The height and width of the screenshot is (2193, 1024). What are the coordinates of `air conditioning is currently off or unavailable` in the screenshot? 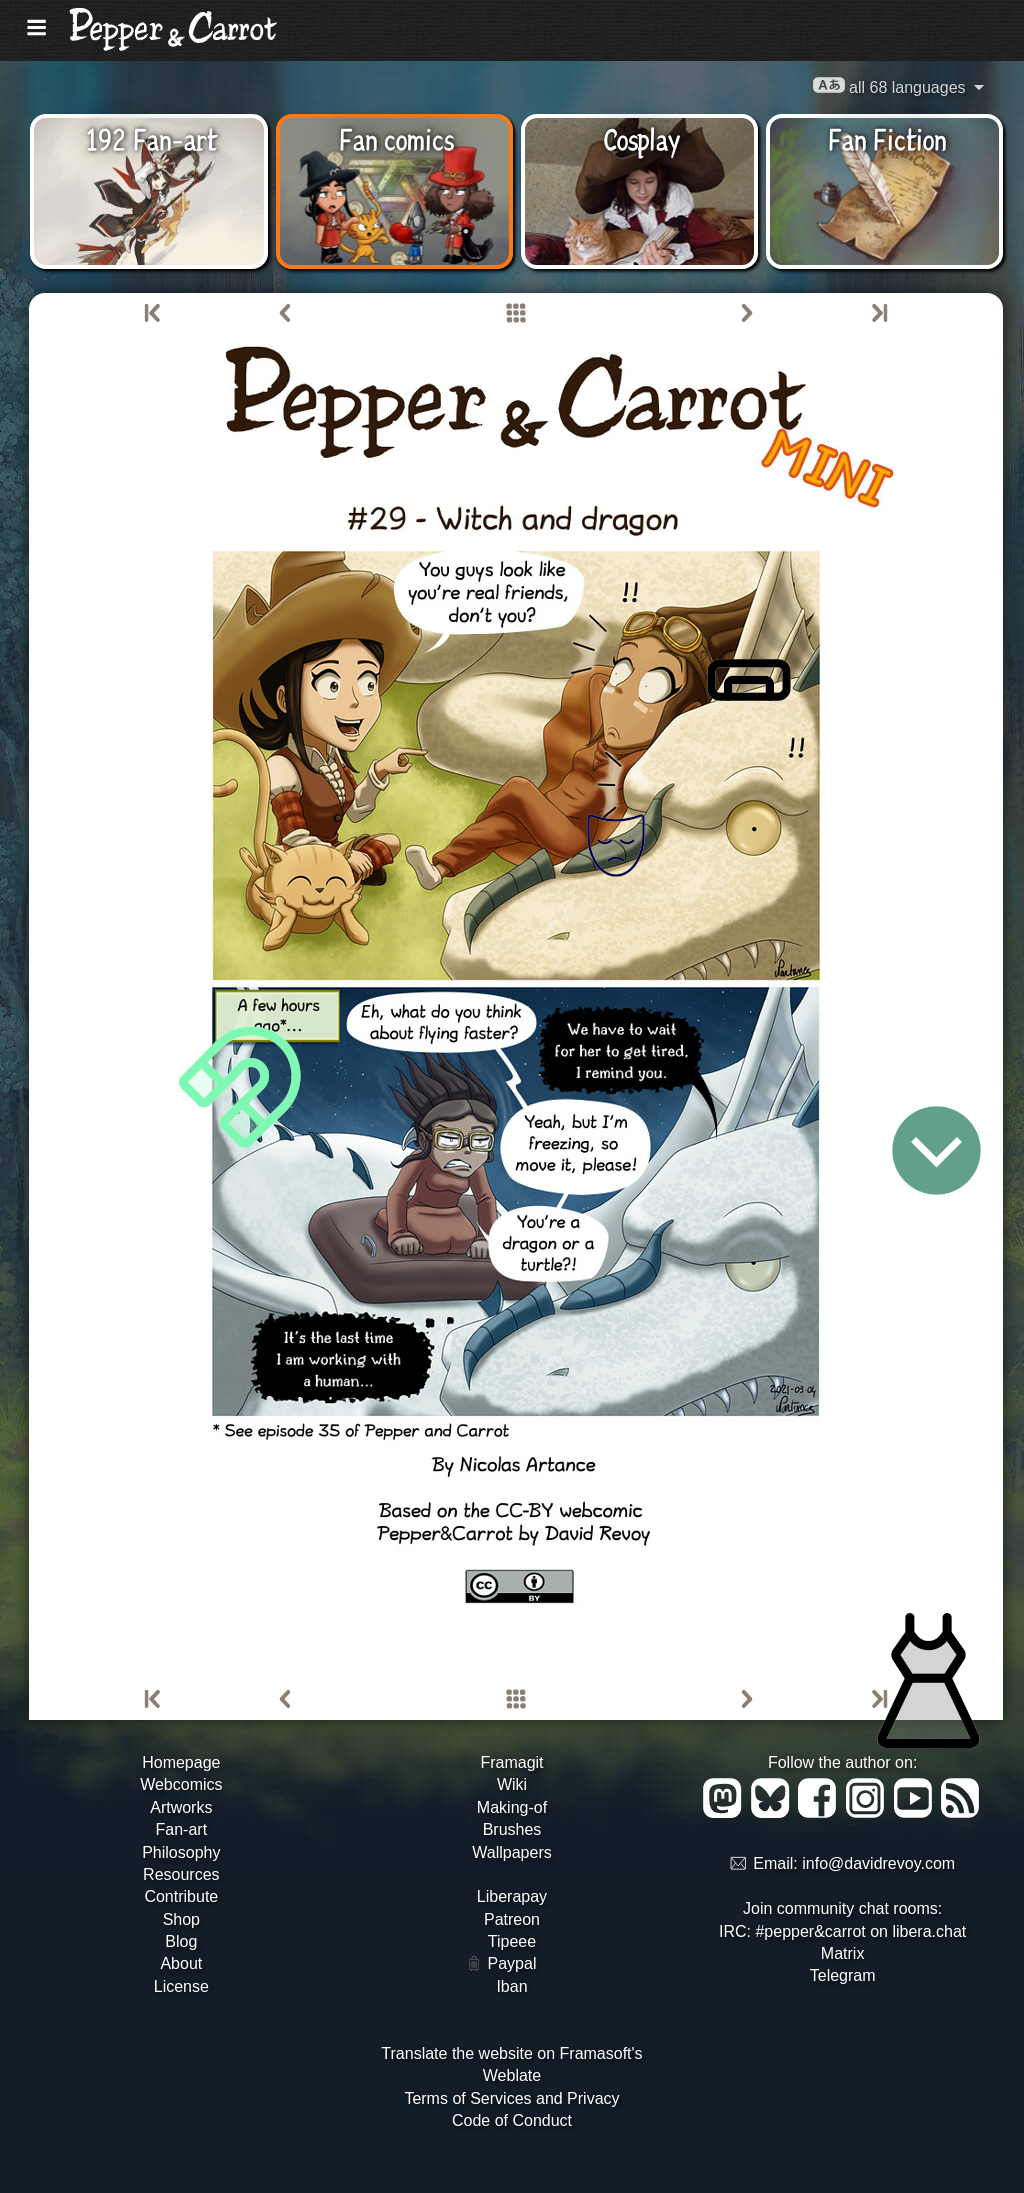 It's located at (749, 680).